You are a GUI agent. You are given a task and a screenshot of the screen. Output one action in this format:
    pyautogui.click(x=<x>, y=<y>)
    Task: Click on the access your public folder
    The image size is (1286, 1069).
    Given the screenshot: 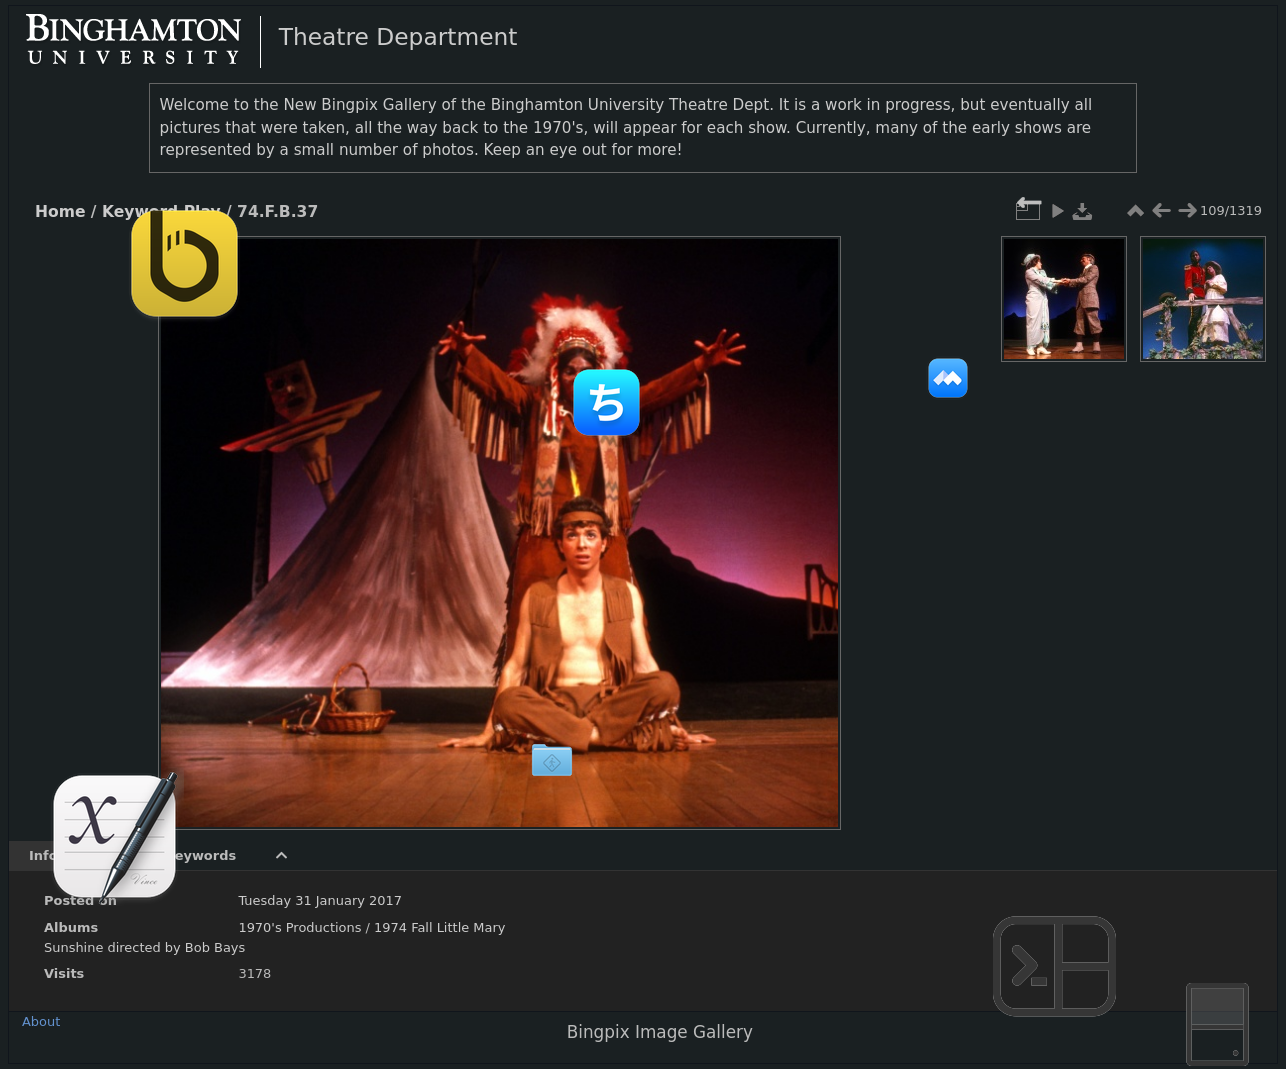 What is the action you would take?
    pyautogui.click(x=552, y=760)
    